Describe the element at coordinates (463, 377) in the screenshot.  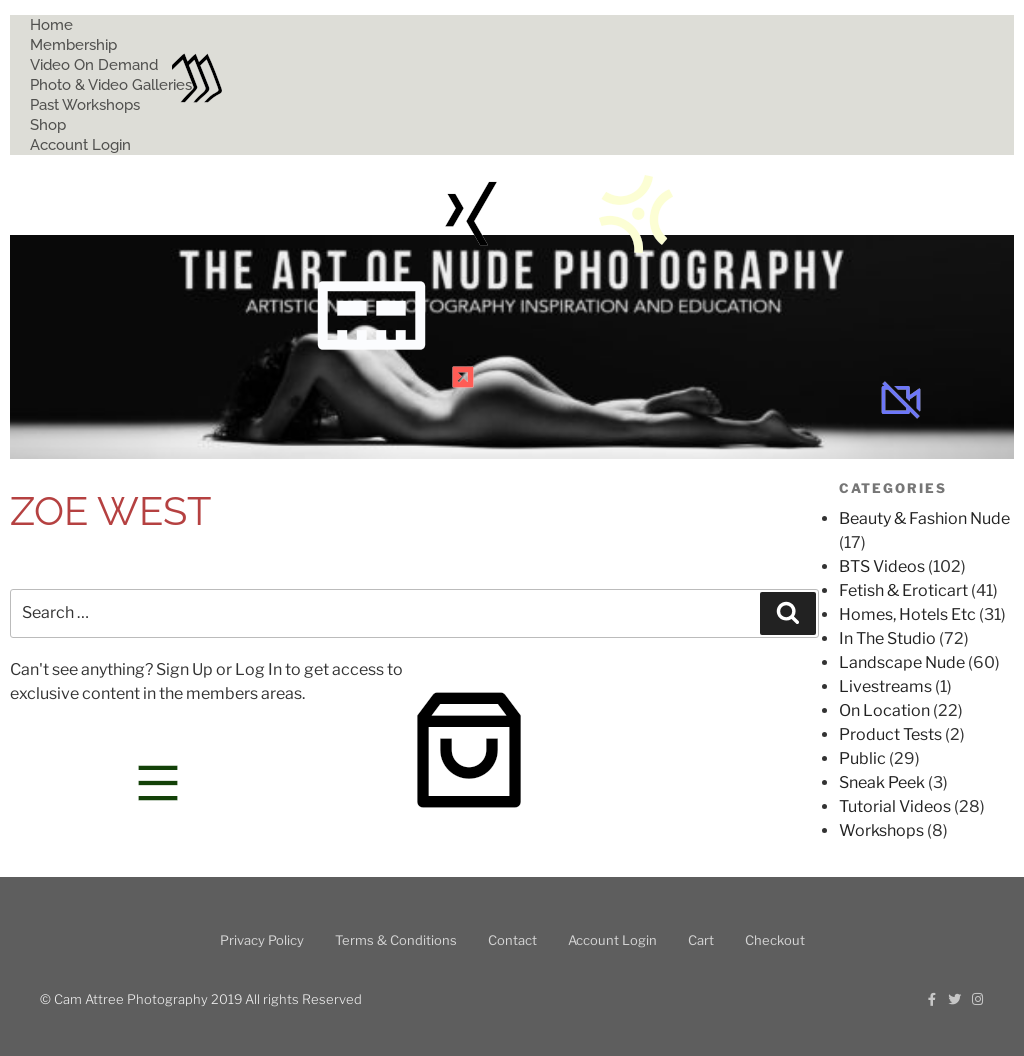
I see `open link in new window or tab` at that location.